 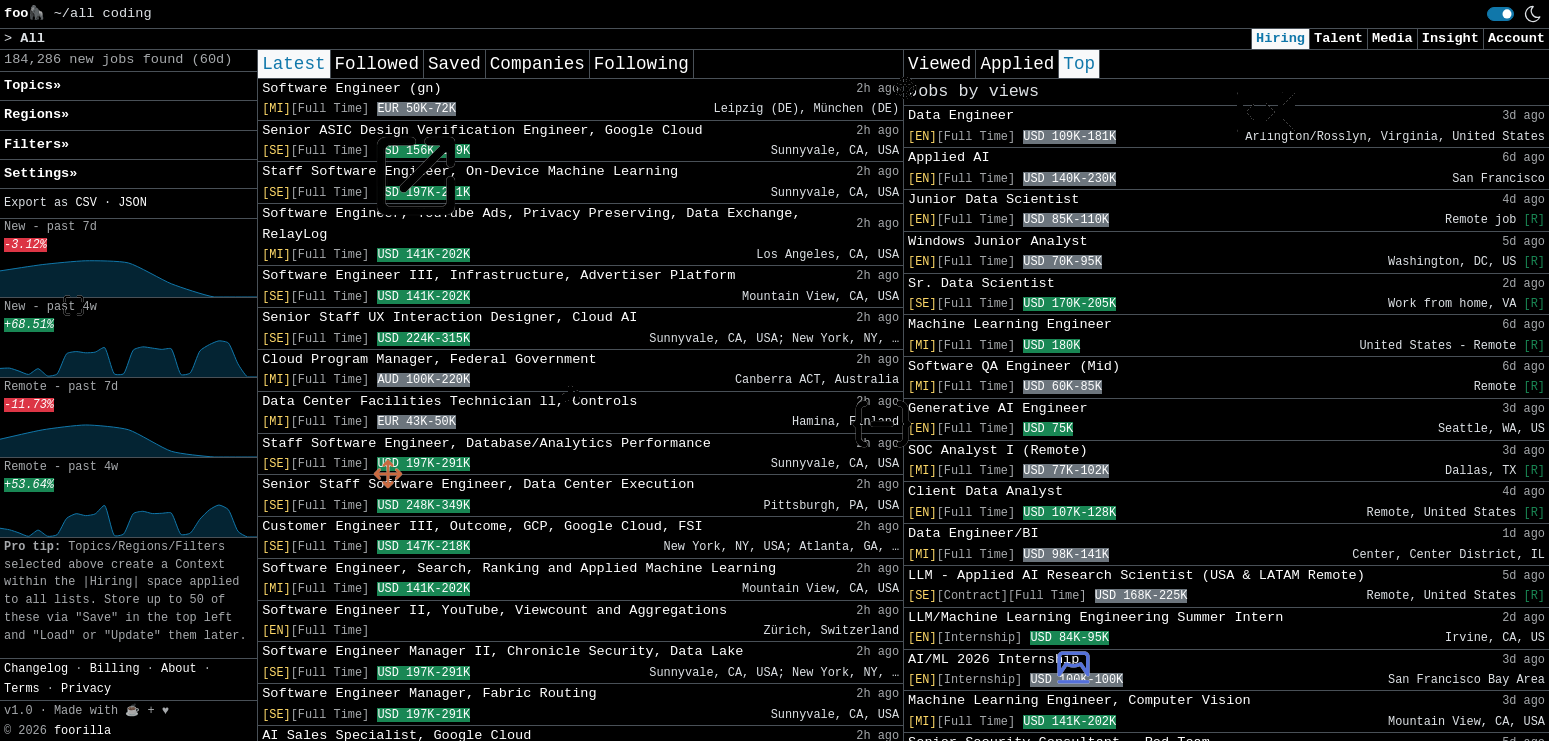 I want to click on switch between front and rear camera during video, so click(x=1266, y=112).